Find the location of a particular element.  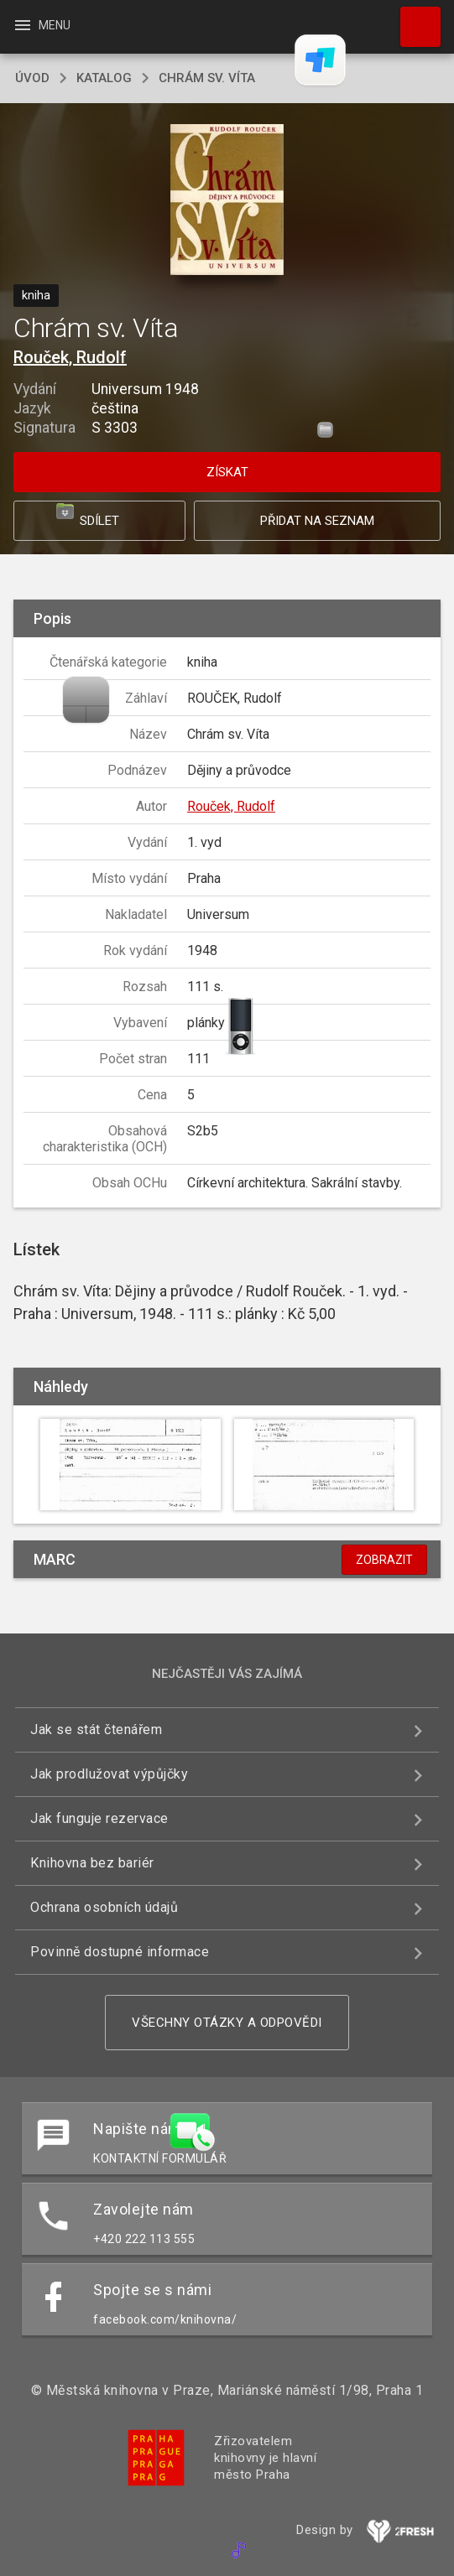

open the files app to browse documents is located at coordinates (325, 429).